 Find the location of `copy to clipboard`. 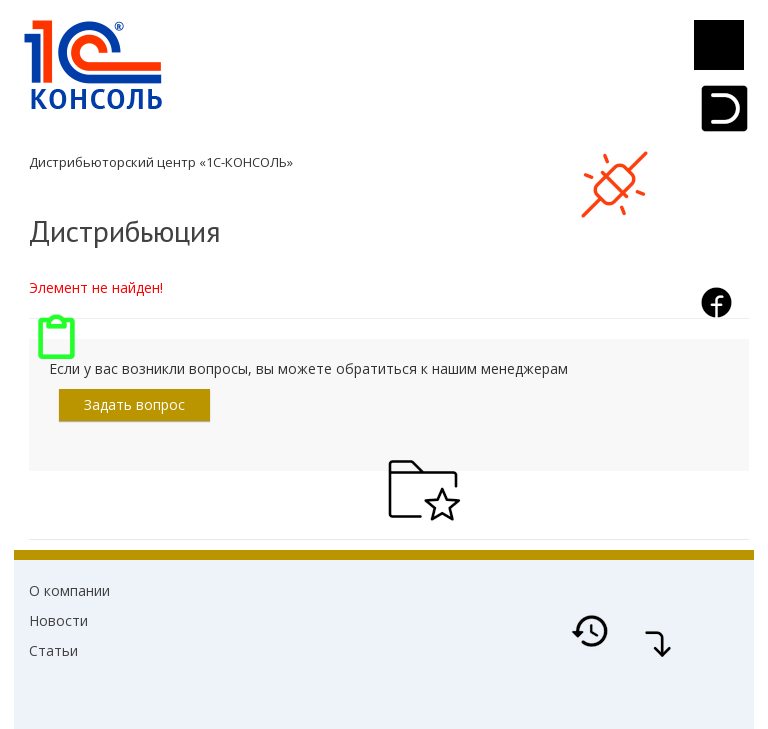

copy to clipboard is located at coordinates (56, 337).